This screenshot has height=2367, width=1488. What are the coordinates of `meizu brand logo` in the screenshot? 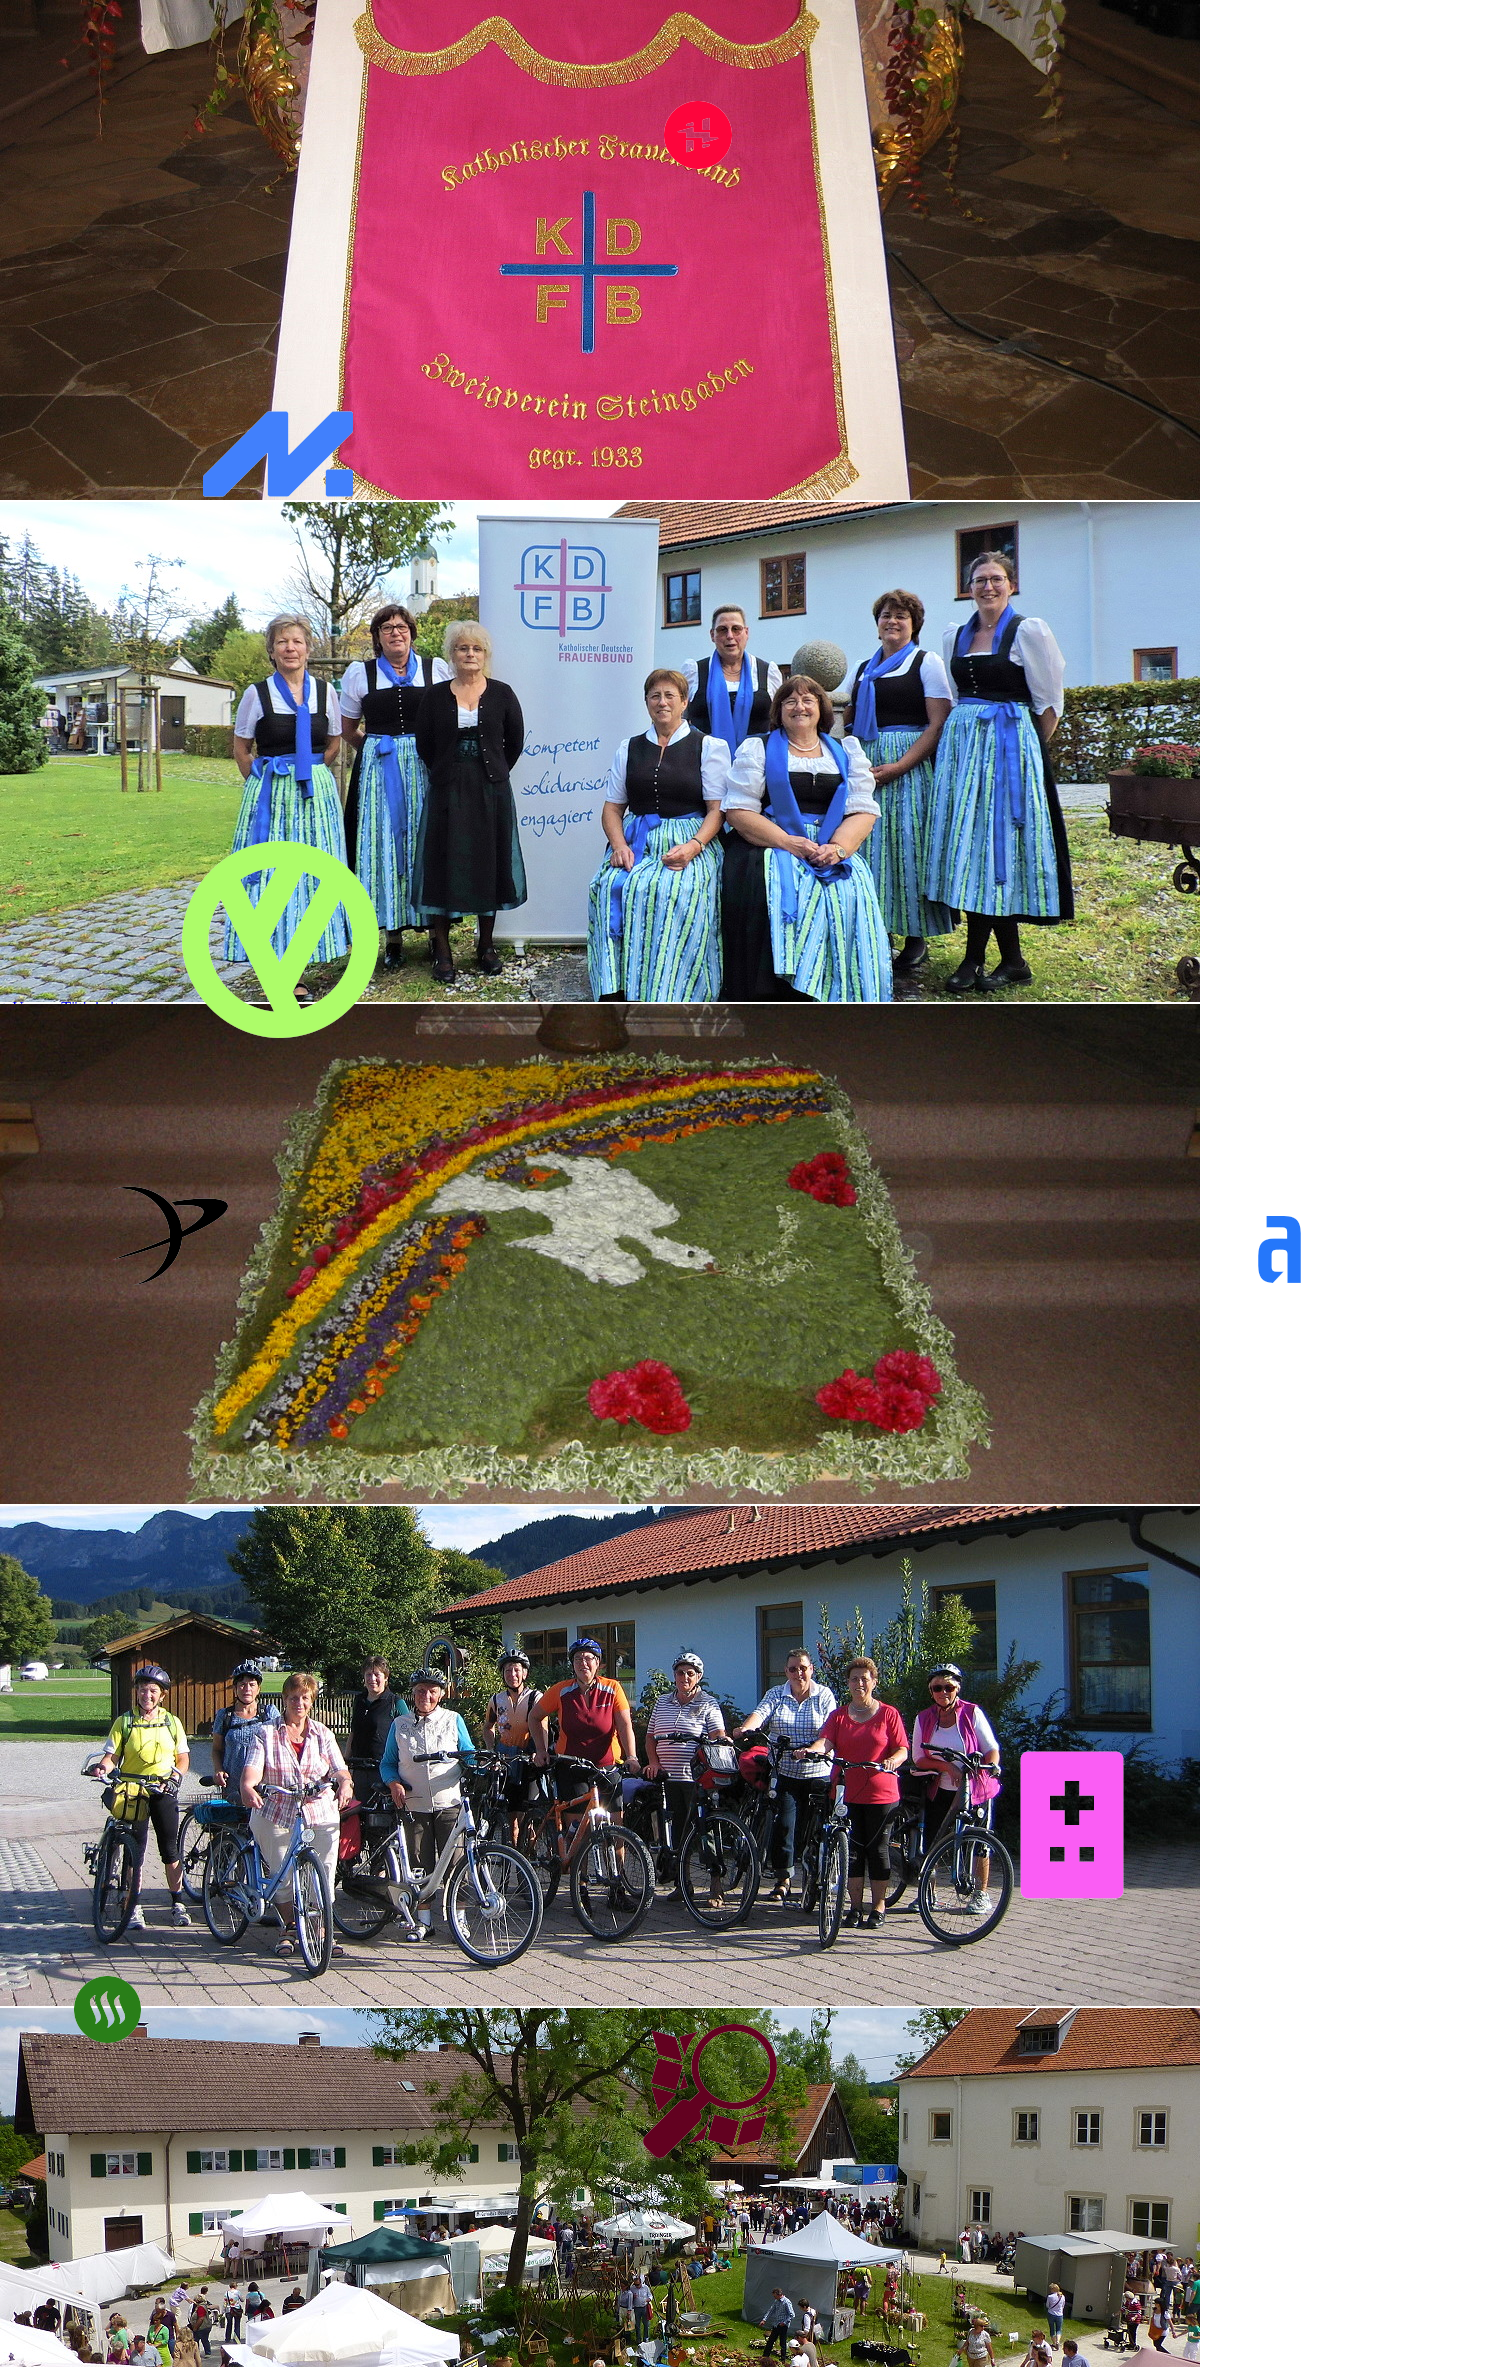 It's located at (278, 454).